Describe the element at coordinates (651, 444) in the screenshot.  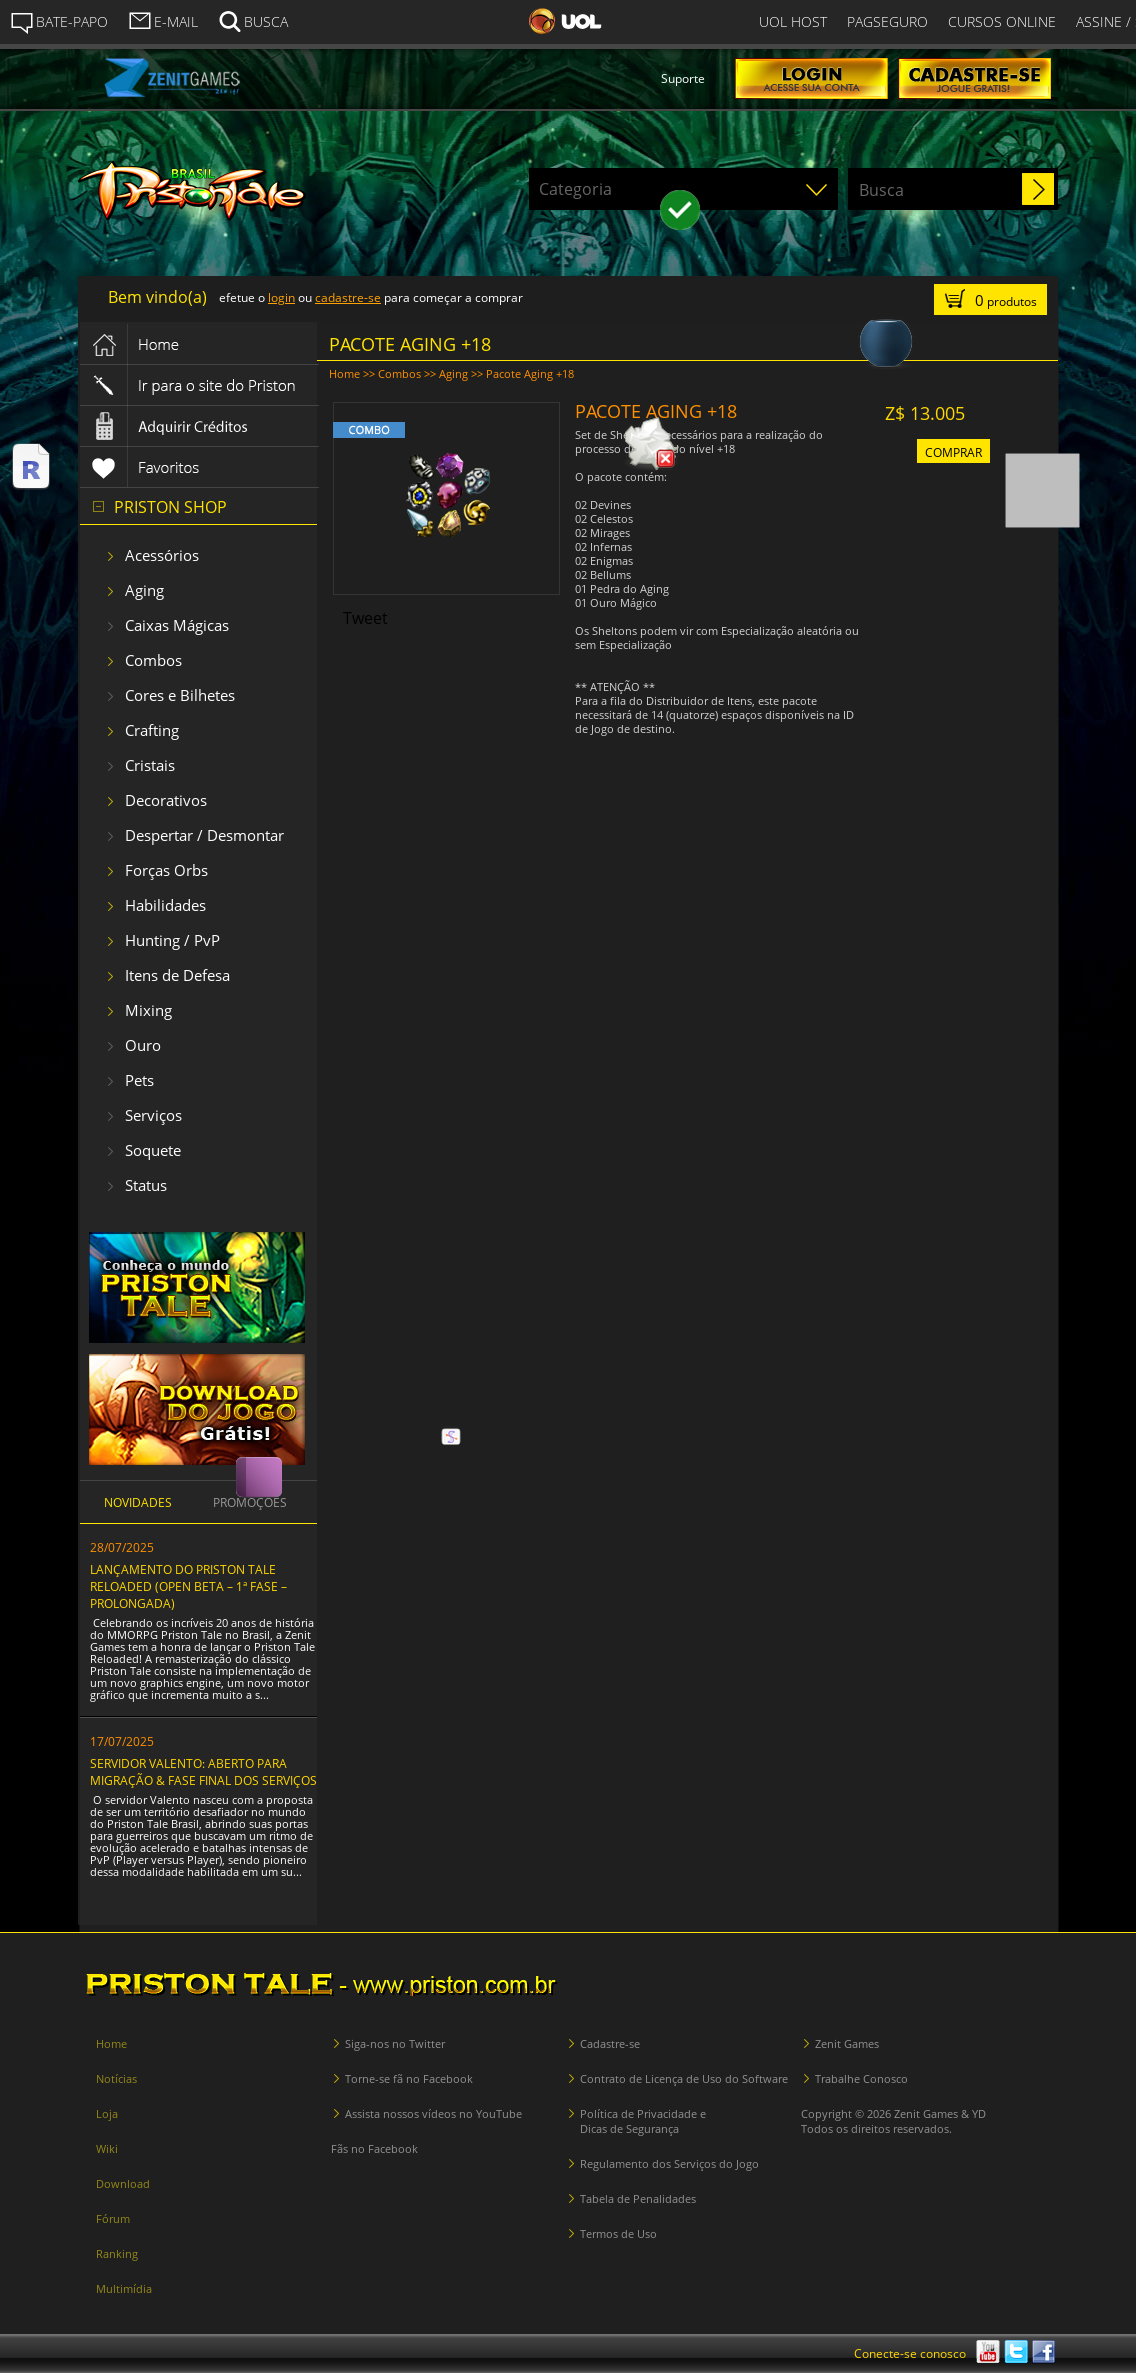
I see `mark email as not junk` at that location.